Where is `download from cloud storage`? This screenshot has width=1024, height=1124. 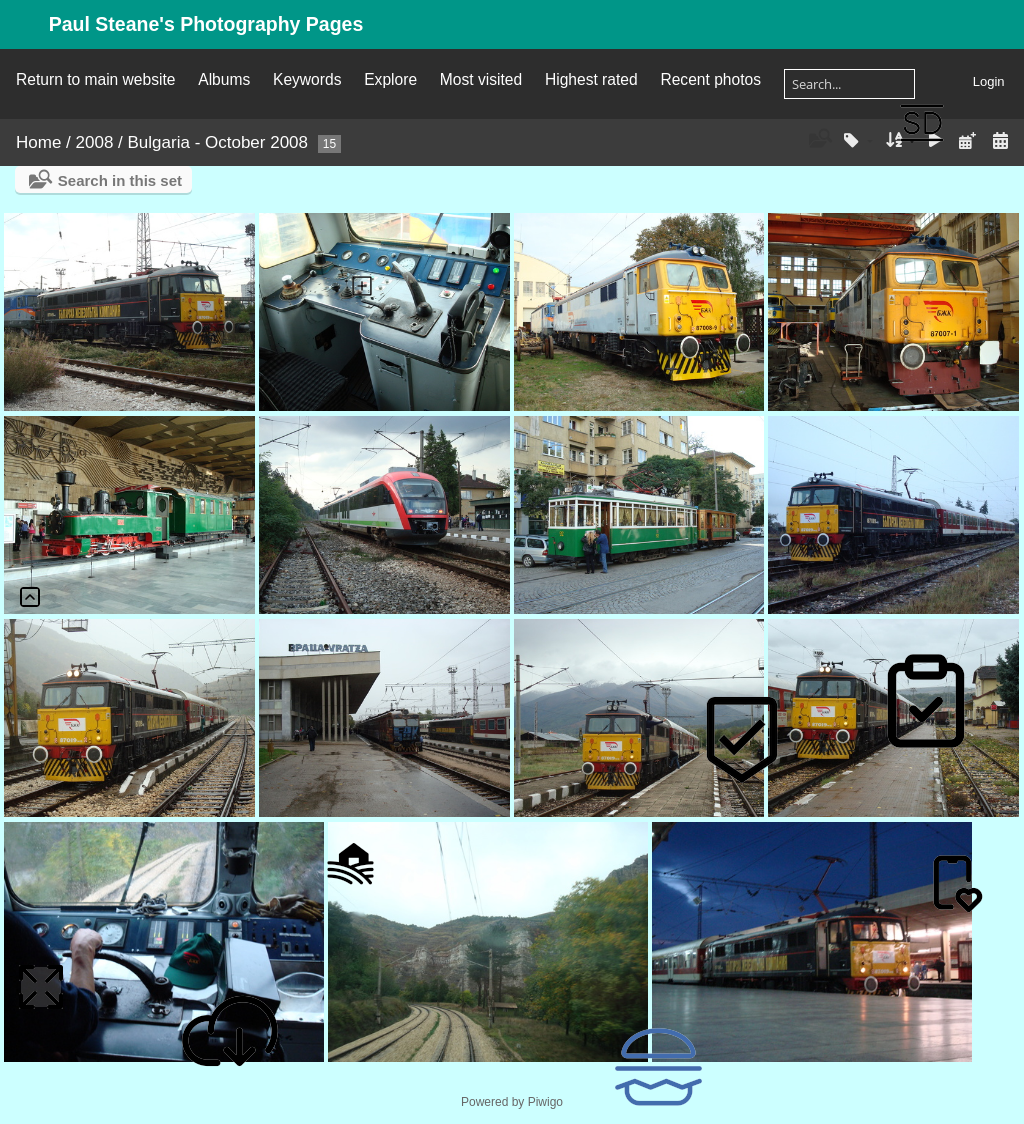 download from cloud storage is located at coordinates (230, 1031).